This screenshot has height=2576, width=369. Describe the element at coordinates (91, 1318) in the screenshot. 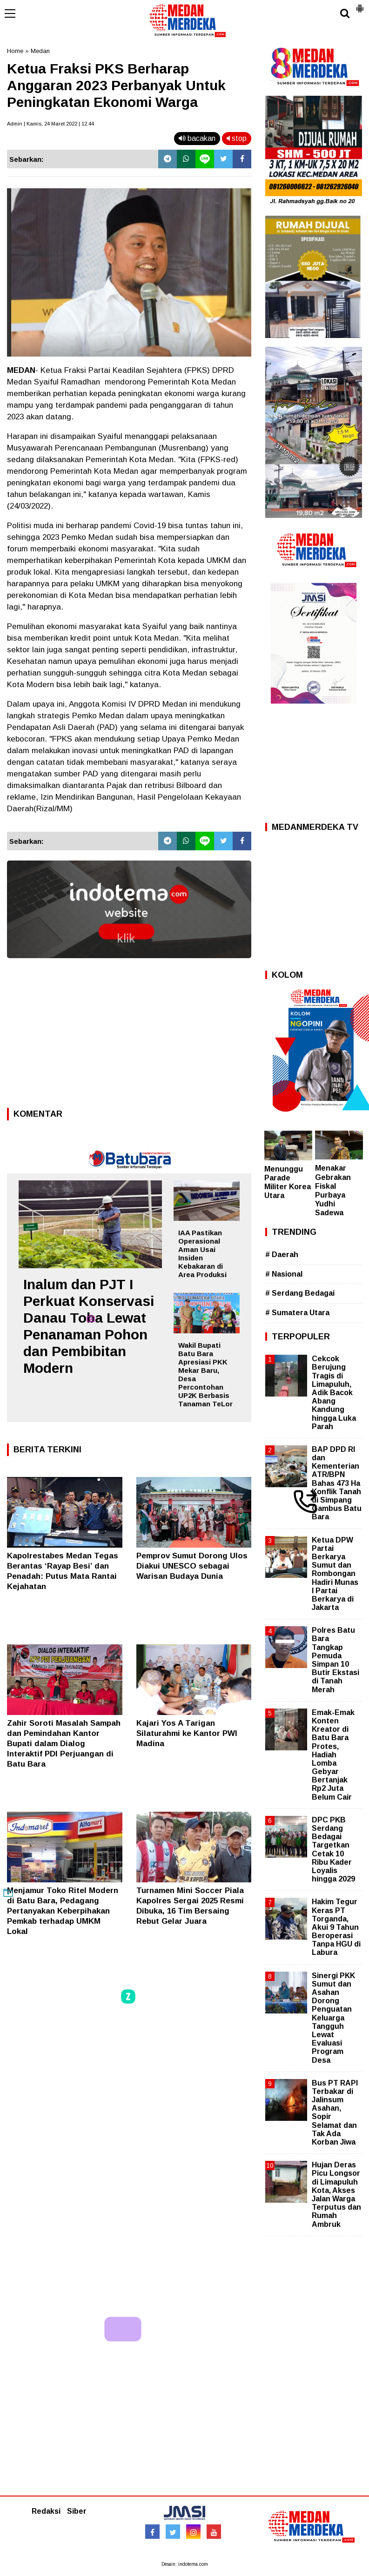

I see `take a photo` at that location.